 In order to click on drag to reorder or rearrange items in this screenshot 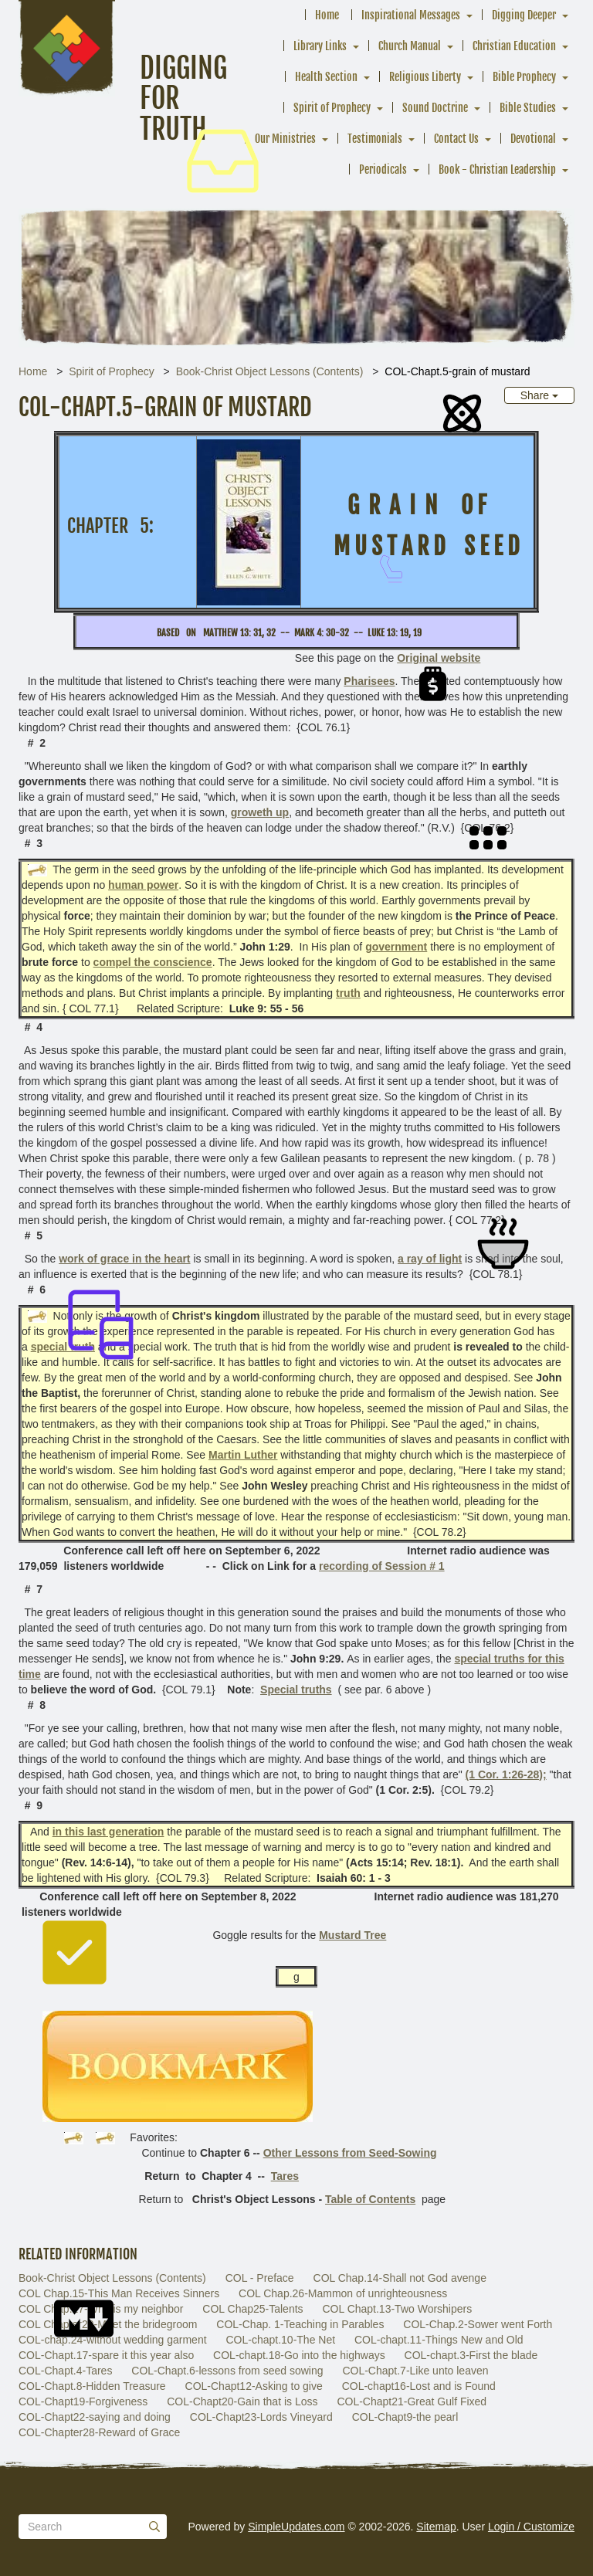, I will do `click(488, 838)`.